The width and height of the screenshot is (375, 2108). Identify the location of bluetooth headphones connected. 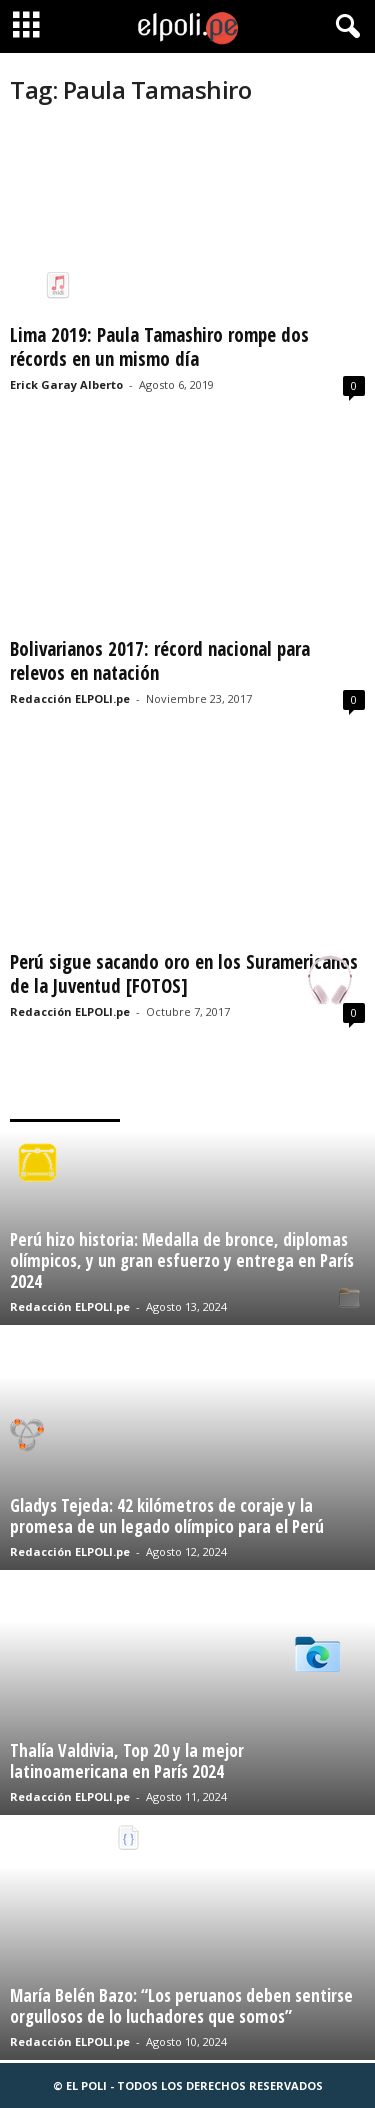
(330, 980).